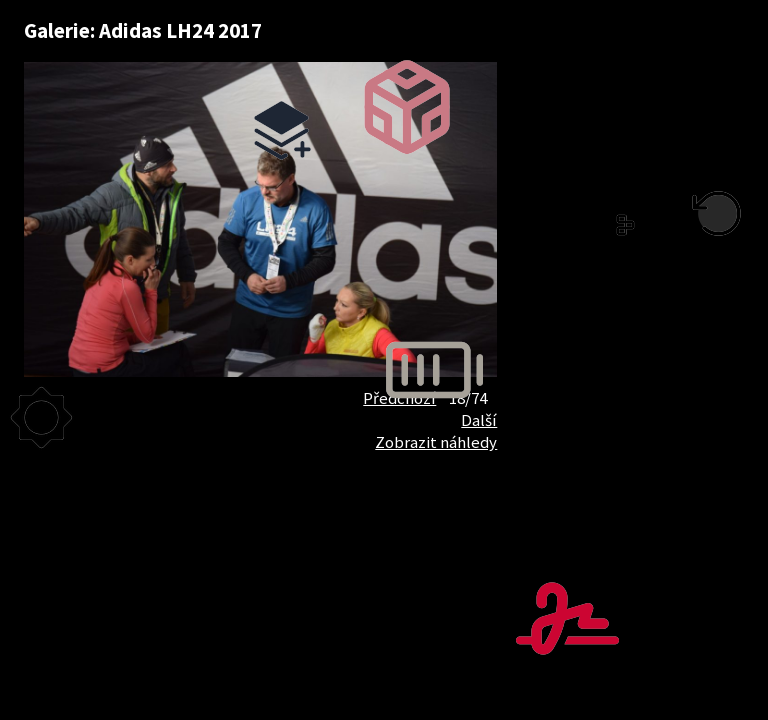 This screenshot has width=768, height=720. I want to click on adjust screen brightness settings, so click(41, 417).